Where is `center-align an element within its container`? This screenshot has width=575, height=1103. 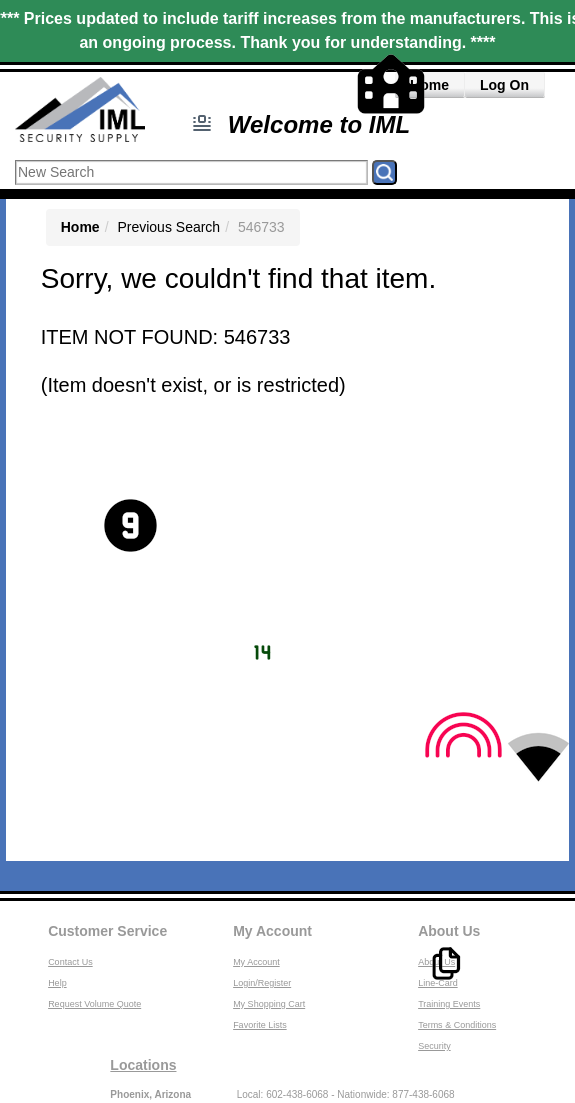 center-align an element within its container is located at coordinates (202, 123).